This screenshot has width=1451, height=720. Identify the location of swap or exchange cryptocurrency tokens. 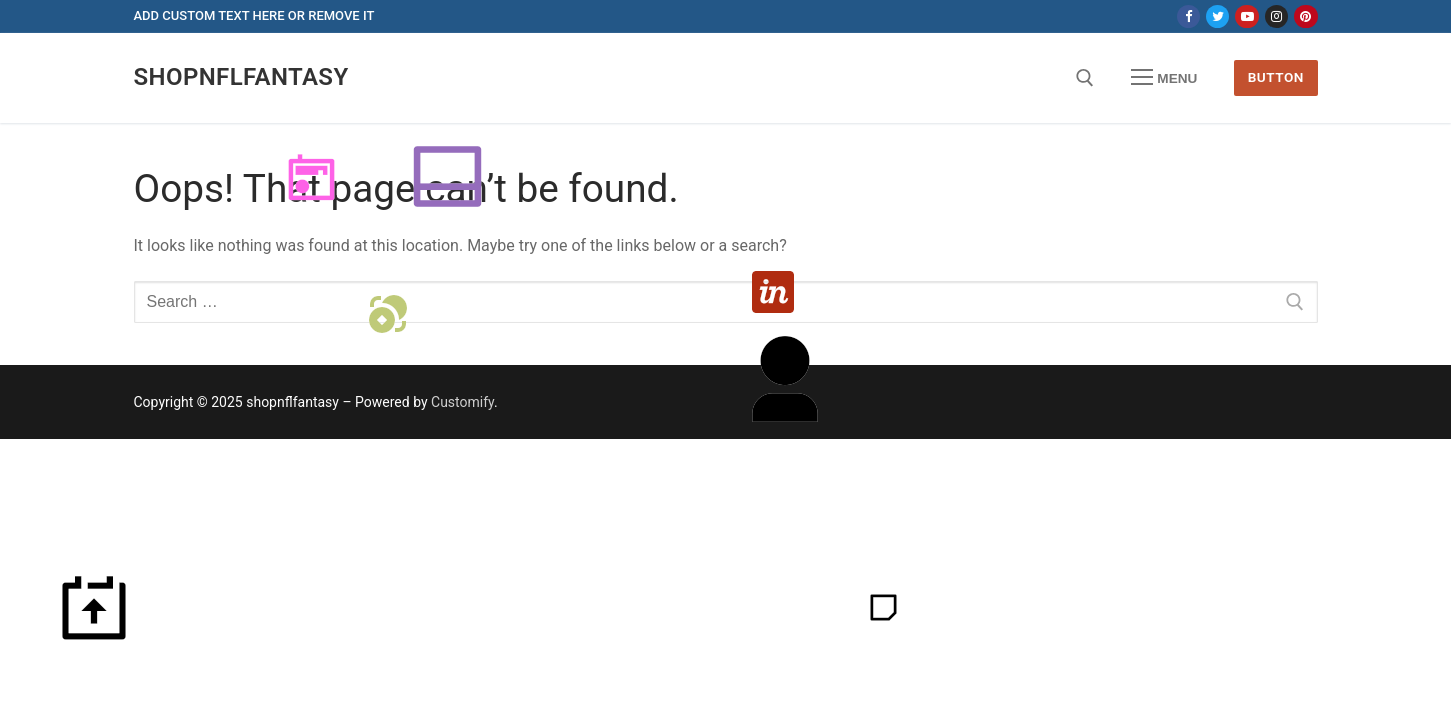
(388, 314).